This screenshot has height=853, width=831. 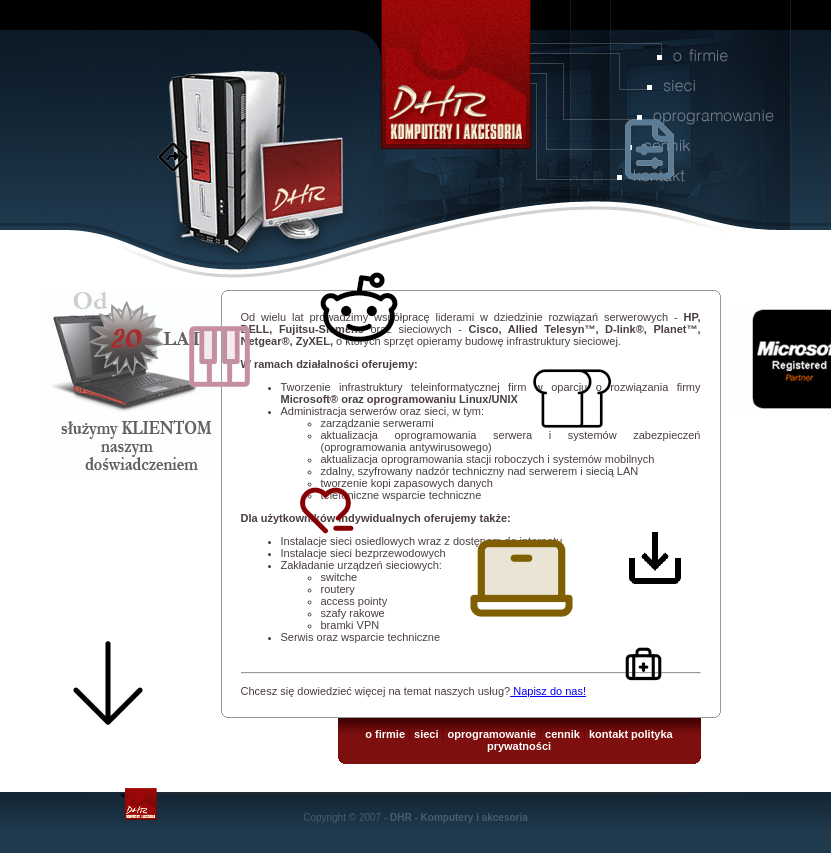 I want to click on switch to desktop view, so click(x=521, y=576).